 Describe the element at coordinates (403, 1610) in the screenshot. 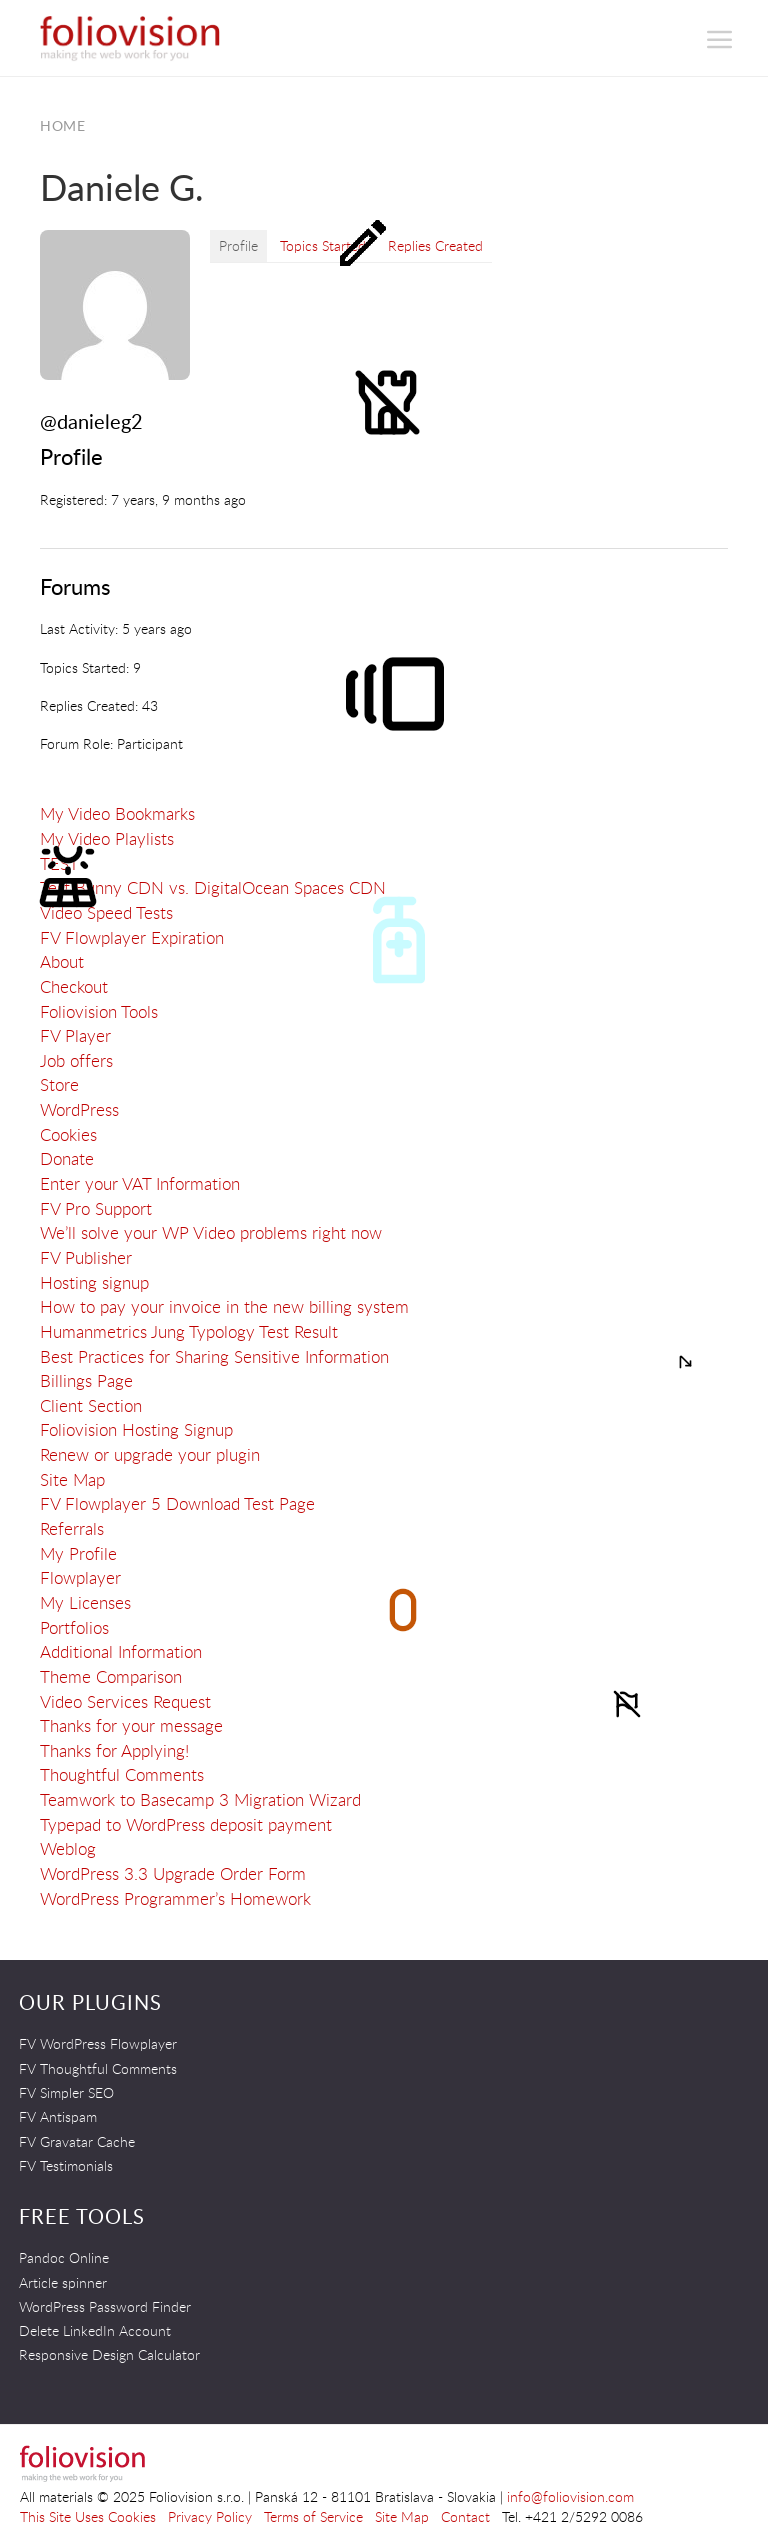

I see `set exposure compensation to zero` at that location.